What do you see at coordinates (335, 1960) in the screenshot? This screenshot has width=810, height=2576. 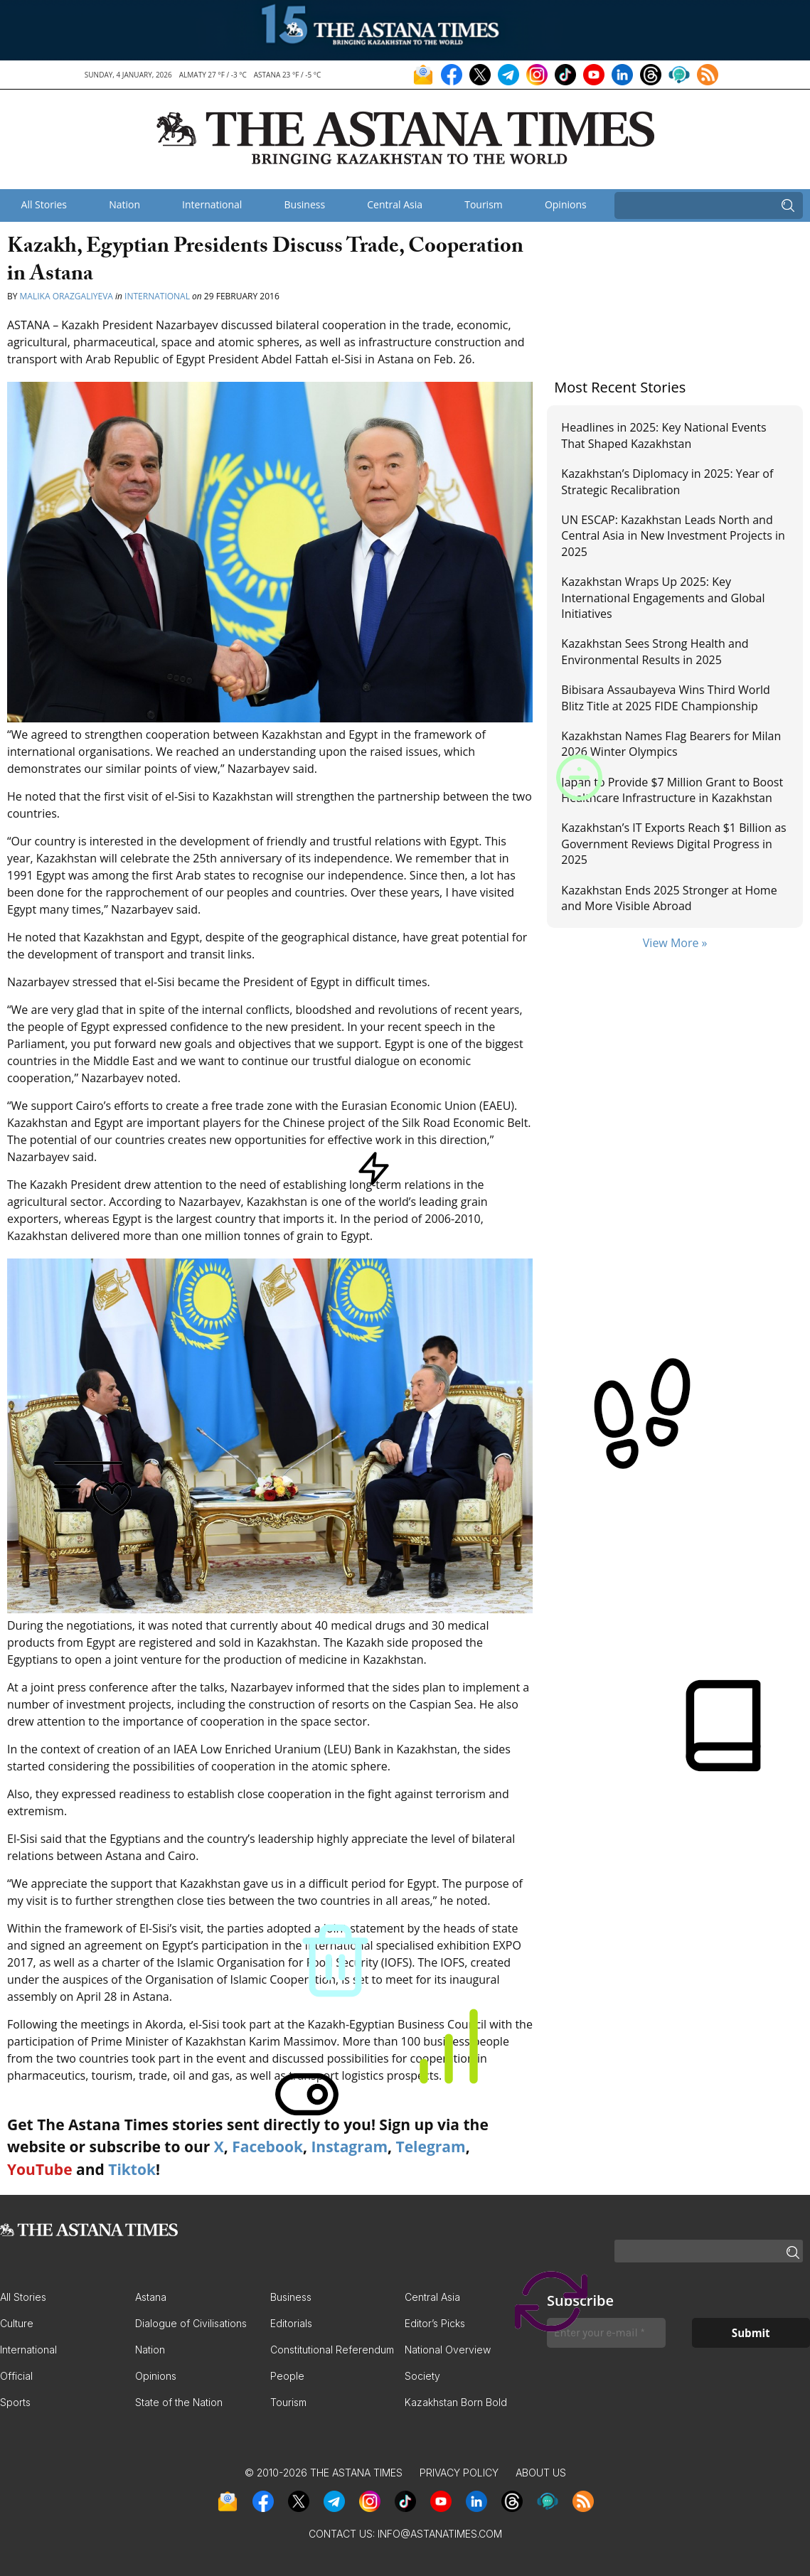 I see `delete selected item` at bounding box center [335, 1960].